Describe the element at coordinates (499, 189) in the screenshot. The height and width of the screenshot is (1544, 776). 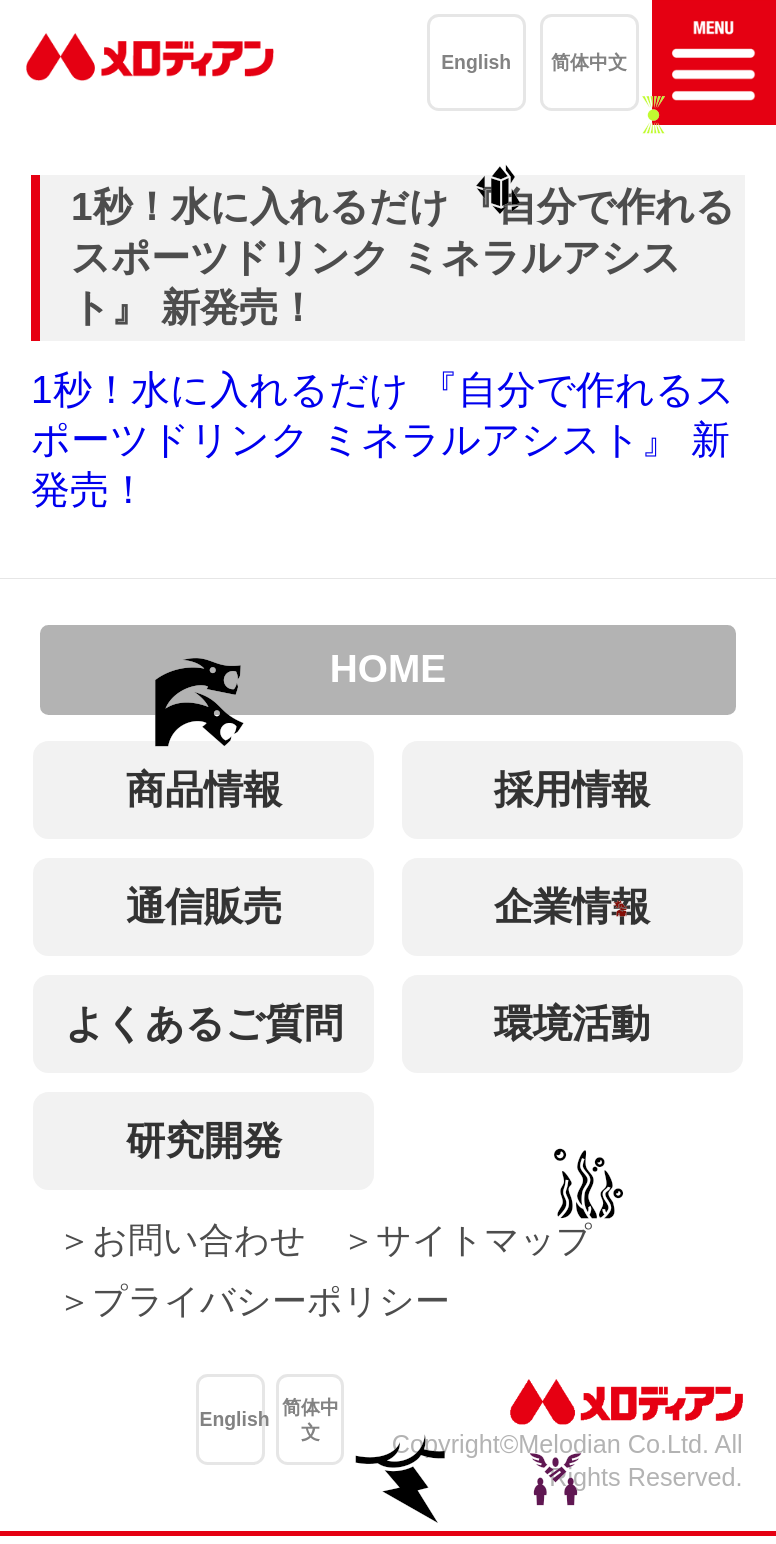
I see `collect or interact with a magic crystal item` at that location.